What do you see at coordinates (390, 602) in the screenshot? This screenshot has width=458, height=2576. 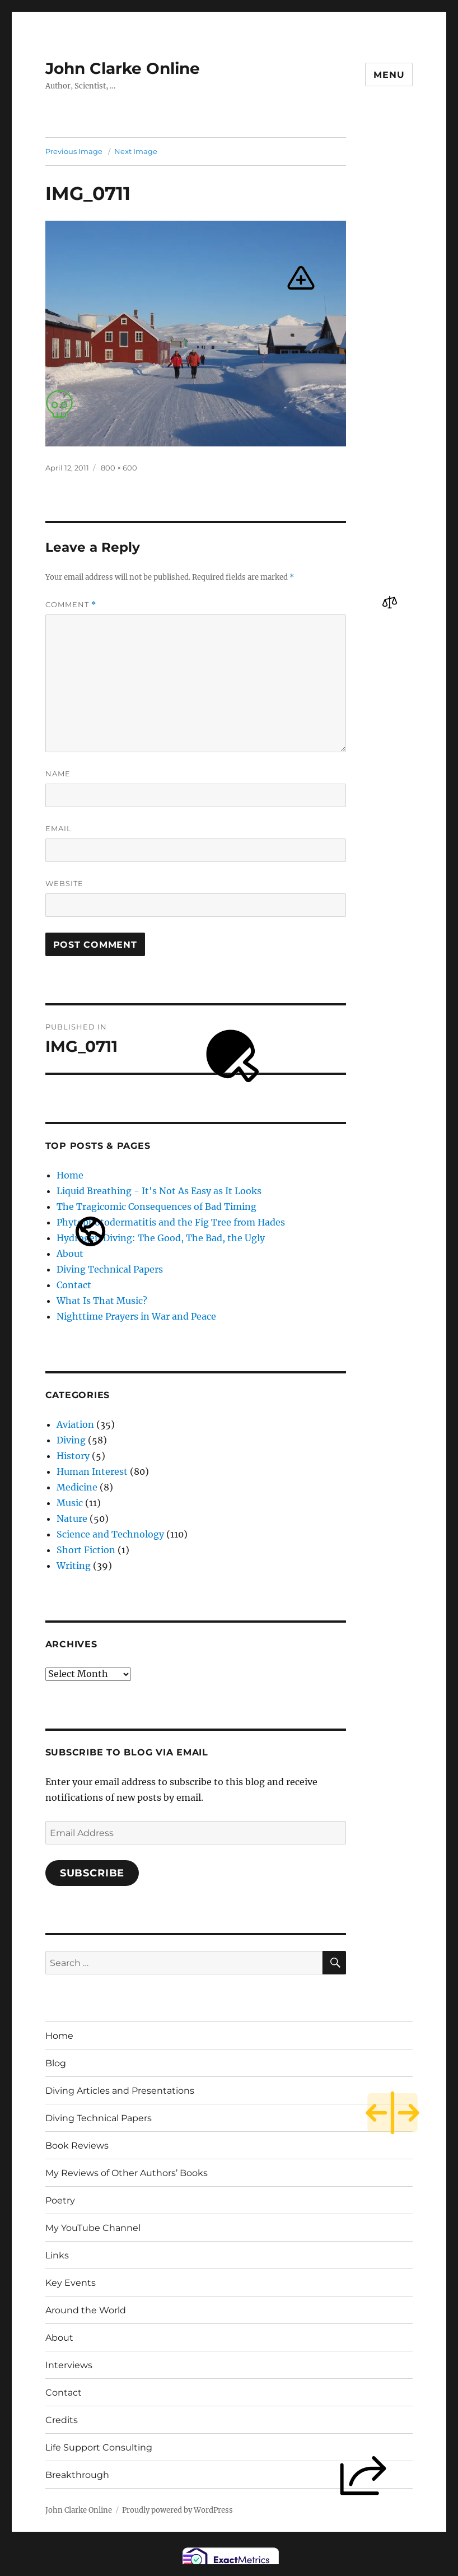 I see `access legal or terms of service information` at bounding box center [390, 602].